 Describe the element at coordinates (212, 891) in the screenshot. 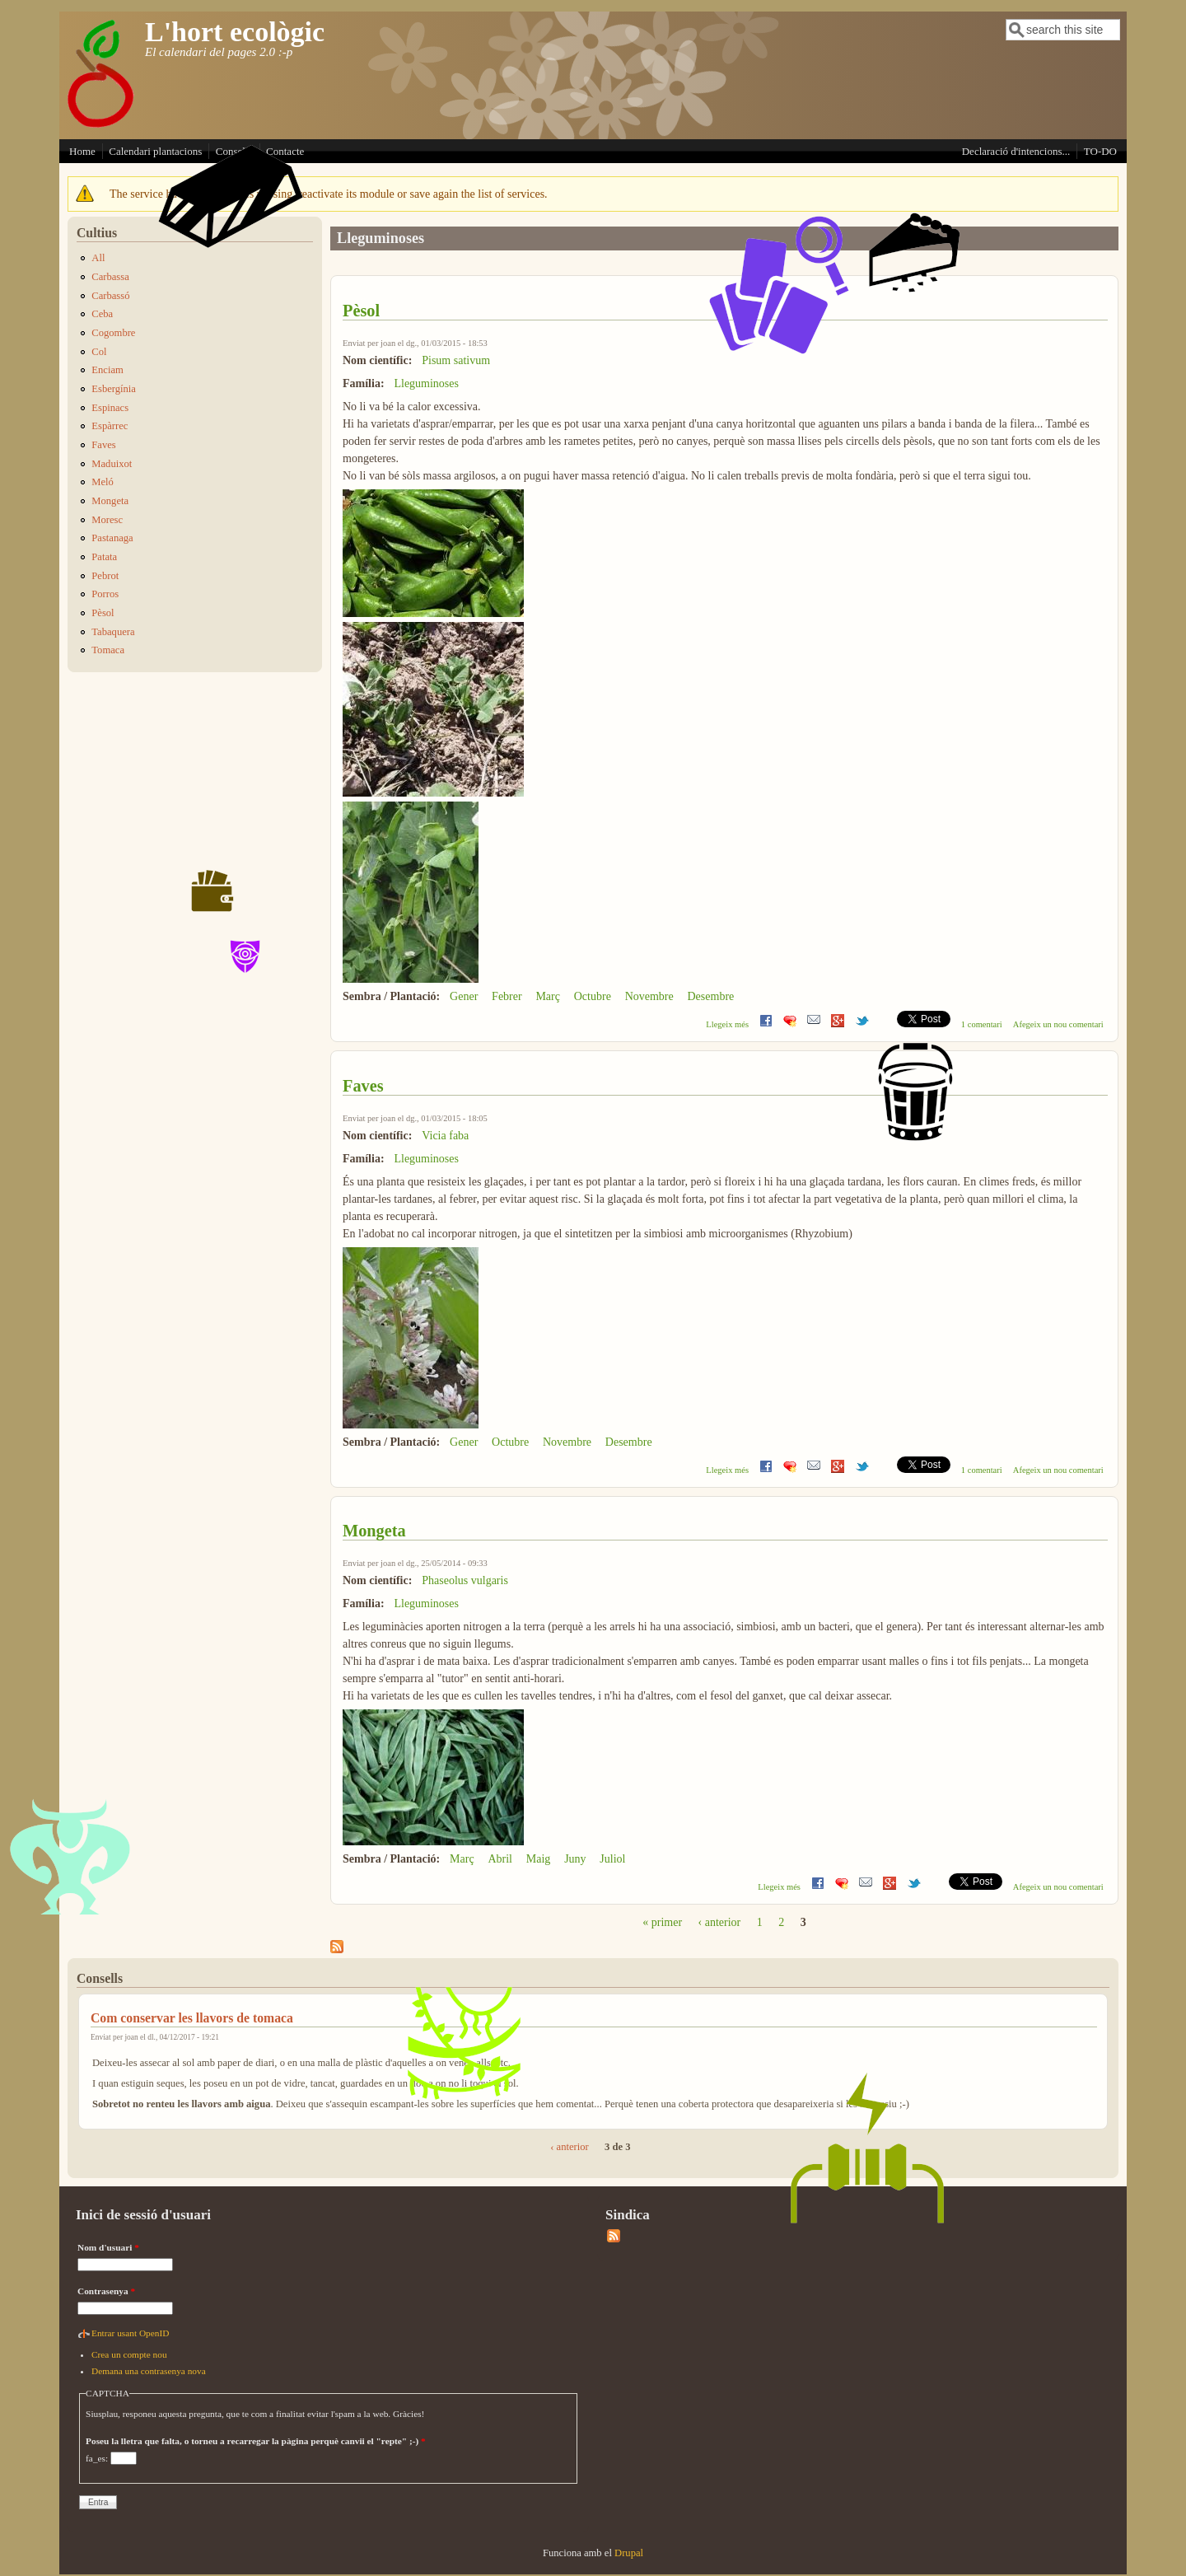

I see `access your wallet or payment methods` at that location.